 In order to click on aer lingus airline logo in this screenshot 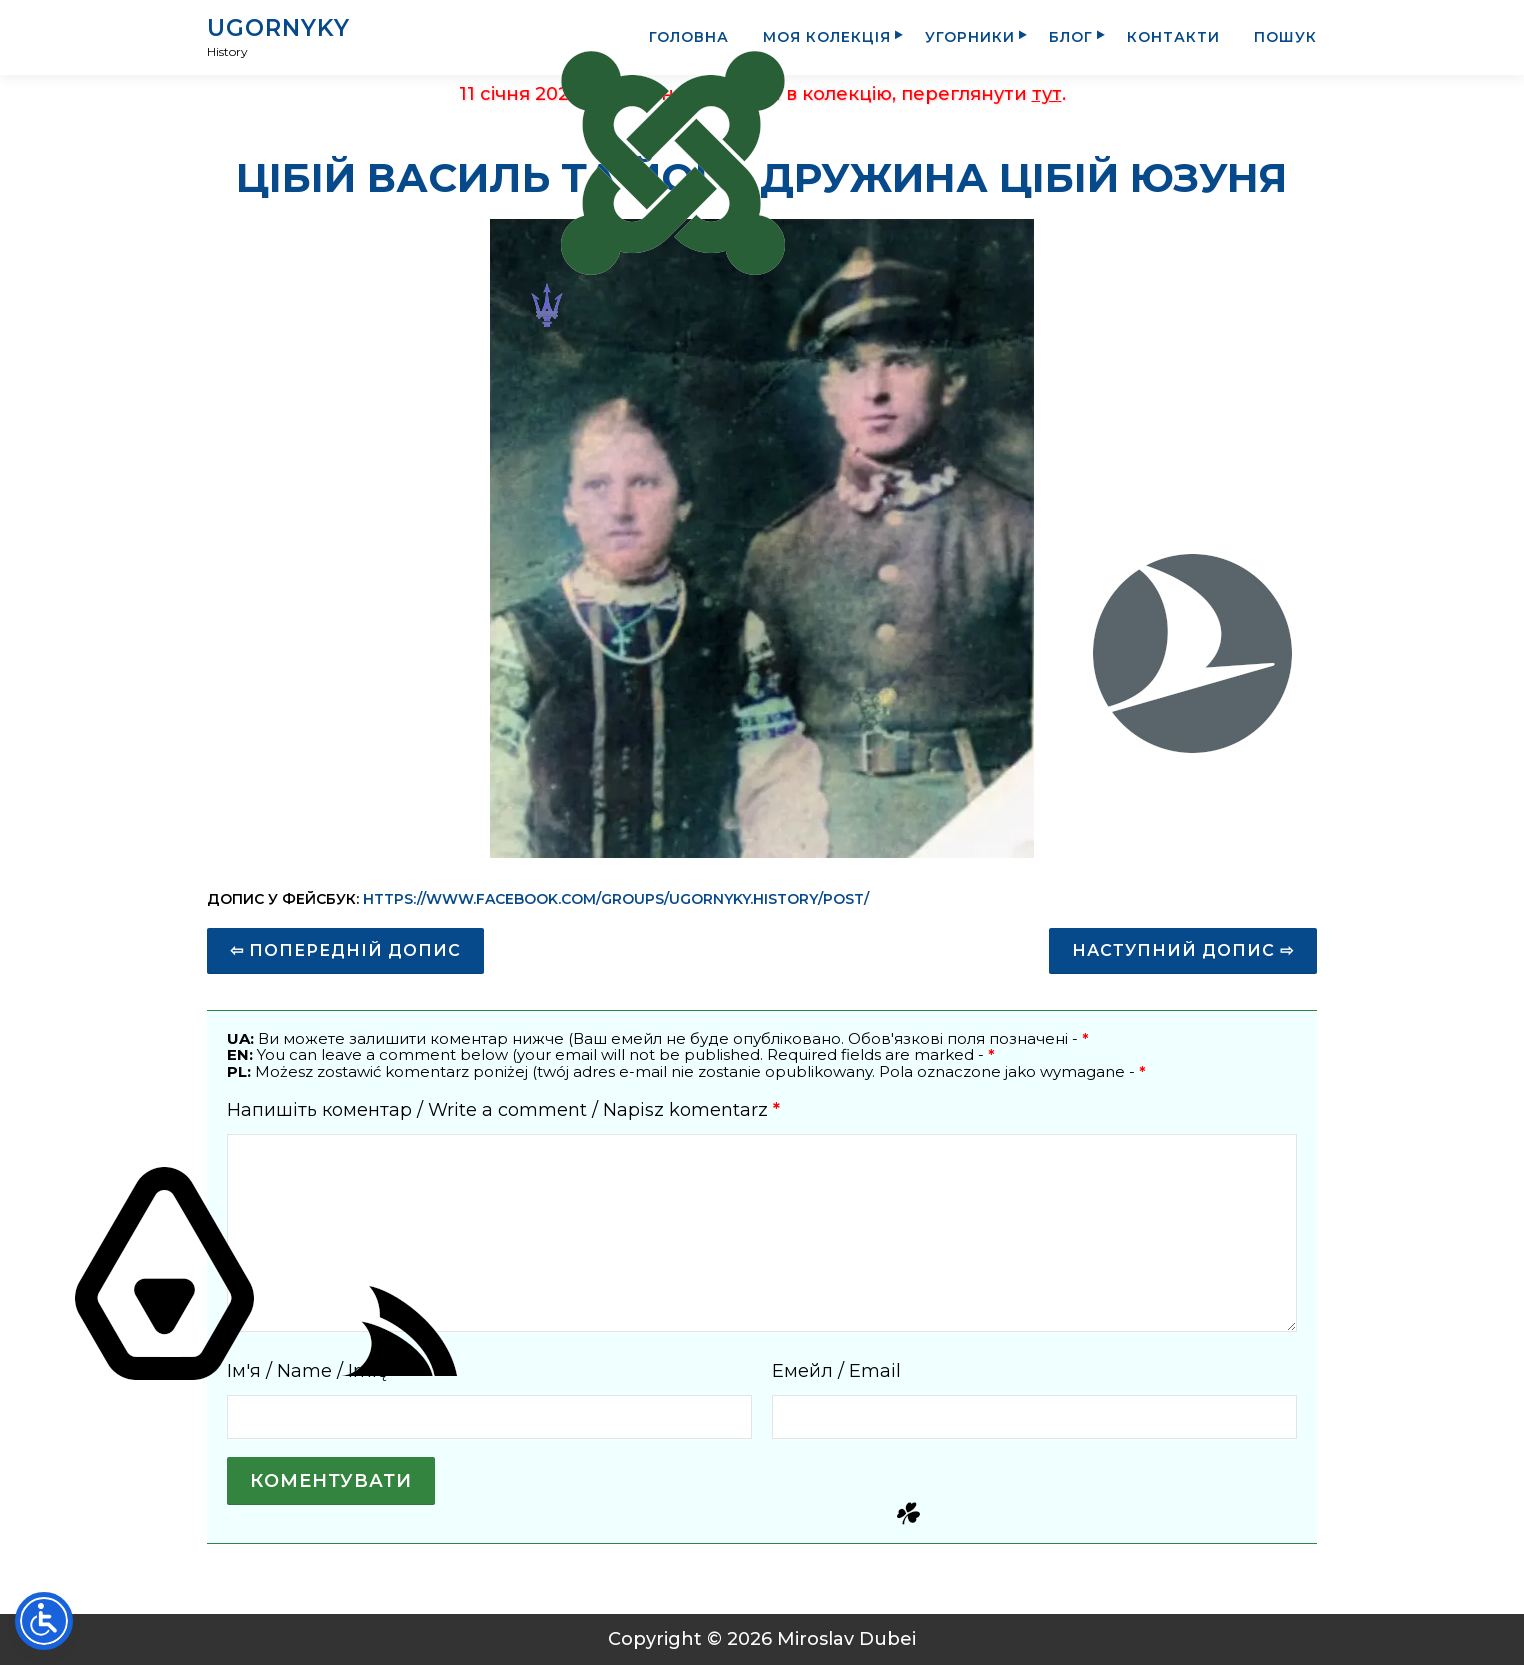, I will do `click(908, 1513)`.